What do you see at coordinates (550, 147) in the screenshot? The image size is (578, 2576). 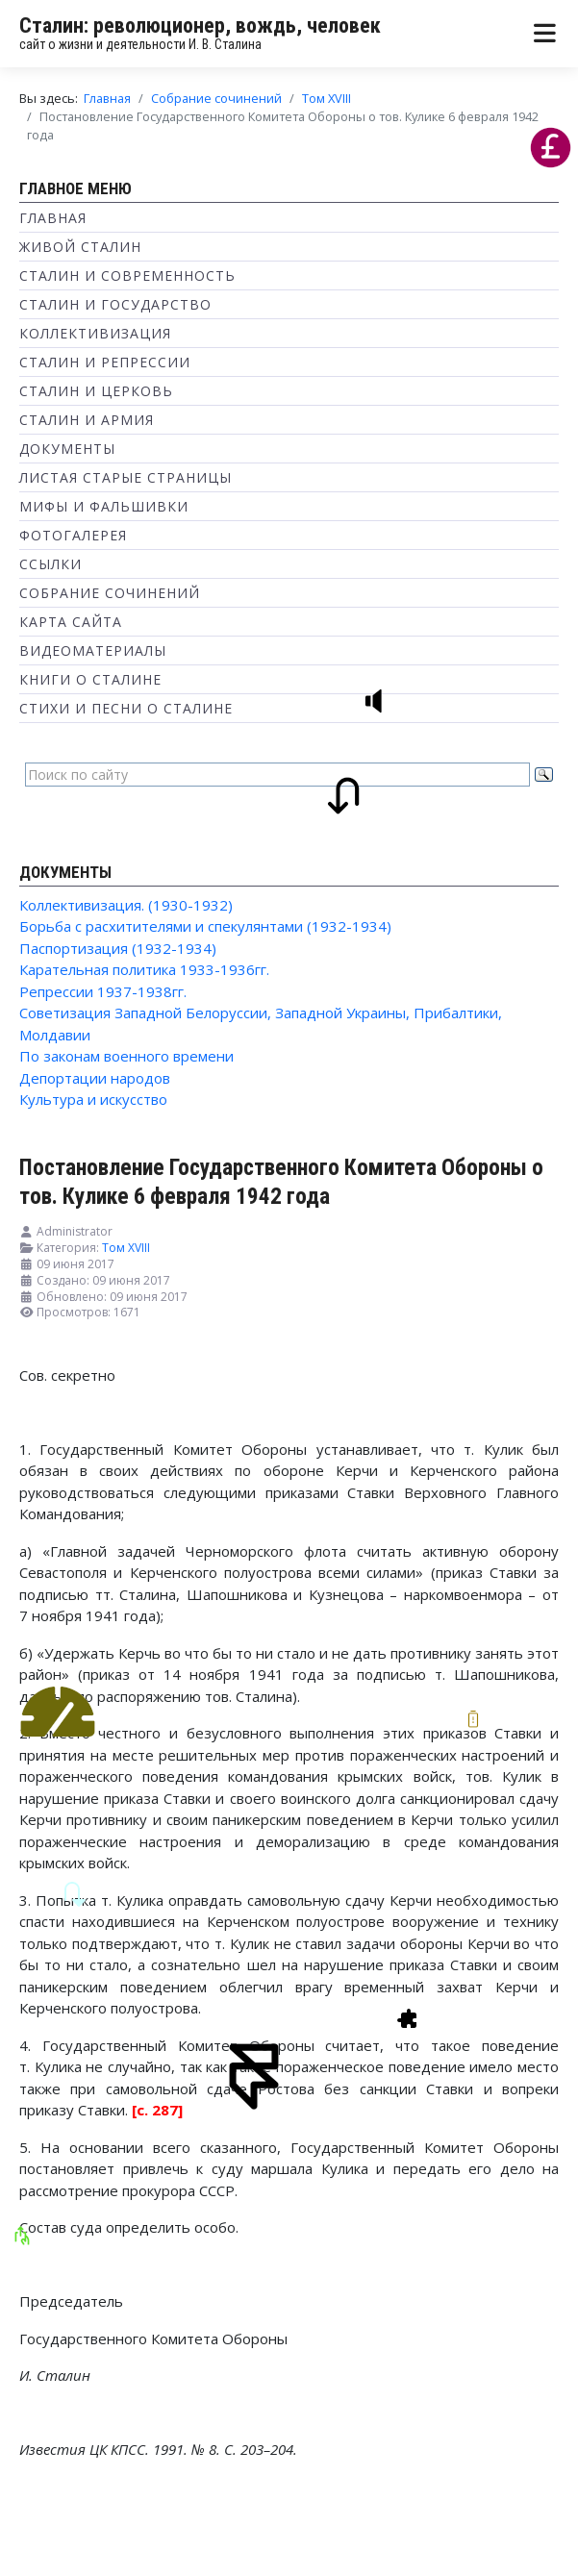 I see `view prices in British pounds` at bounding box center [550, 147].